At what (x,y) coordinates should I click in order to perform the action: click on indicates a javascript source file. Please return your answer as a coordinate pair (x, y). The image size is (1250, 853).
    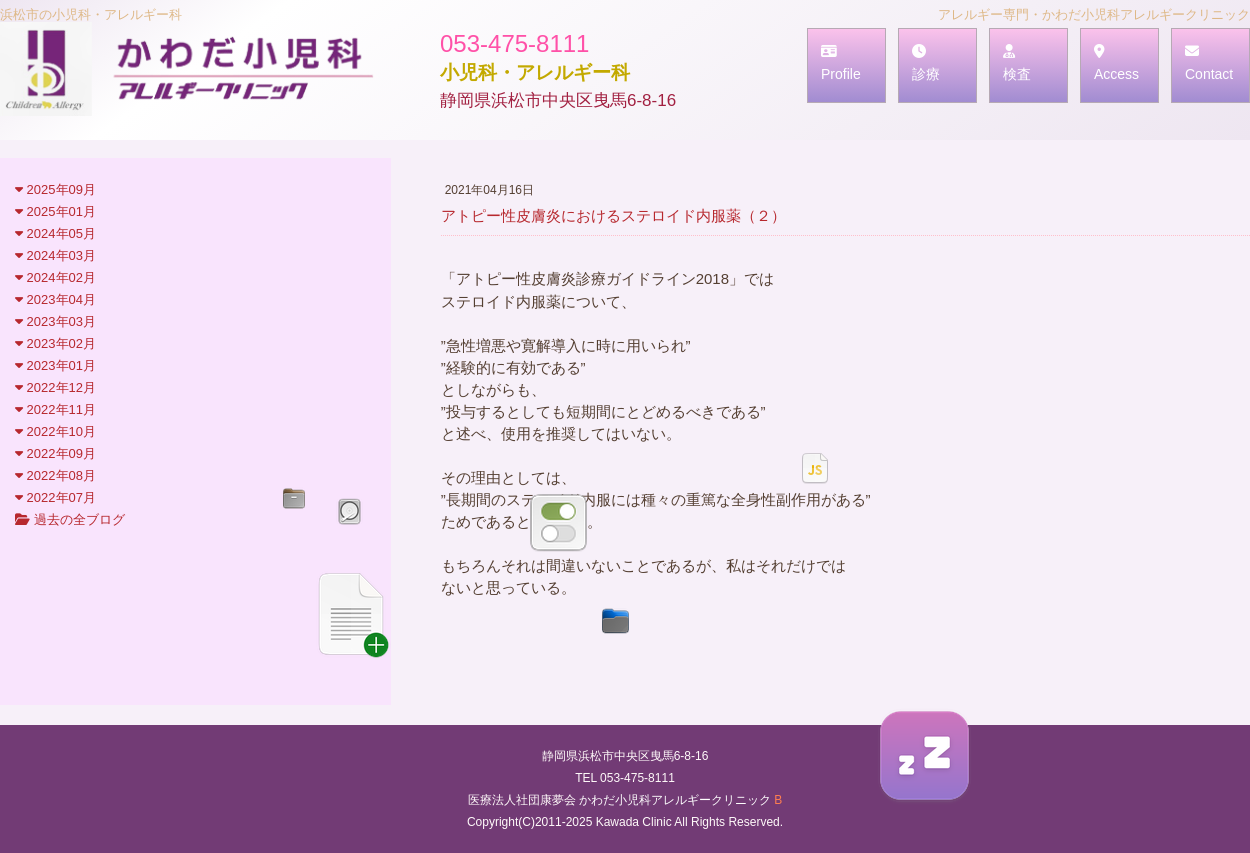
    Looking at the image, I should click on (815, 468).